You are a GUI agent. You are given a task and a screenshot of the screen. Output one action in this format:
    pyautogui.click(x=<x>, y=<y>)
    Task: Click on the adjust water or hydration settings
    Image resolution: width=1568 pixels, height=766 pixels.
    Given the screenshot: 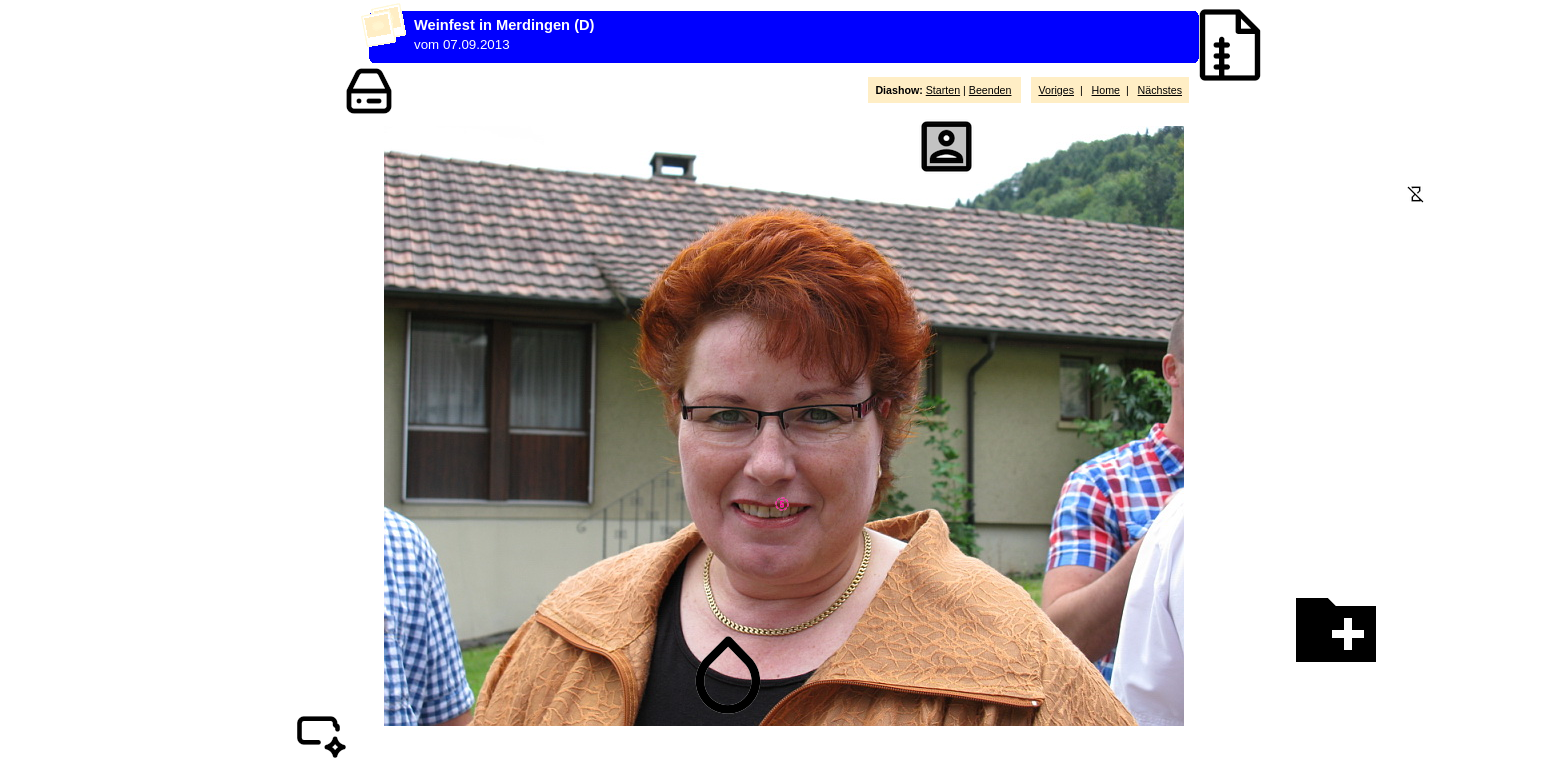 What is the action you would take?
    pyautogui.click(x=728, y=675)
    